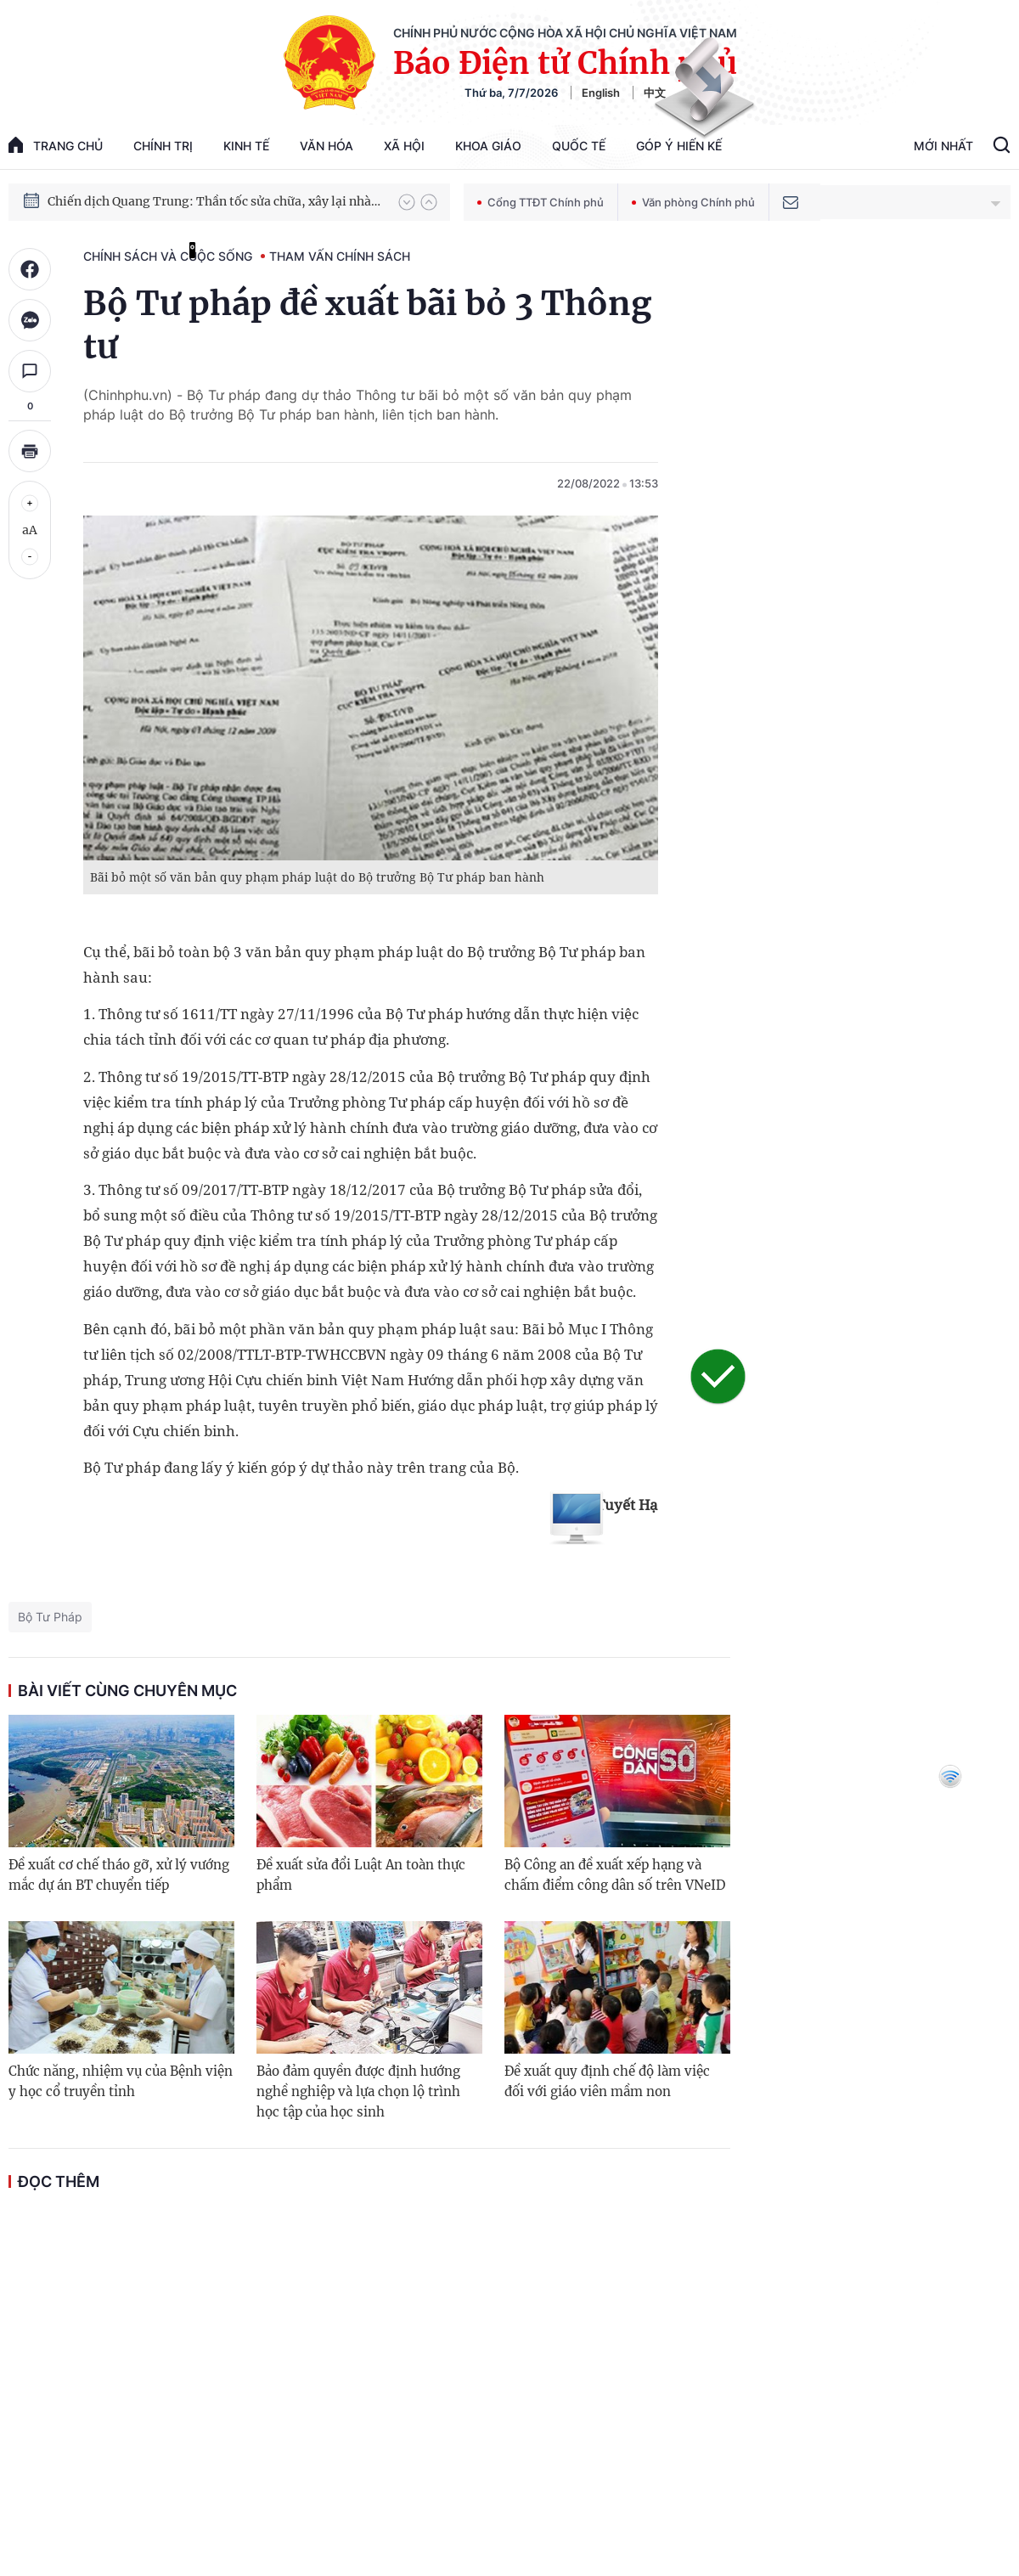 Image resolution: width=1019 pixels, height=2576 pixels. What do you see at coordinates (192, 250) in the screenshot?
I see `view connected iPod Shuffle in sidebar` at bounding box center [192, 250].